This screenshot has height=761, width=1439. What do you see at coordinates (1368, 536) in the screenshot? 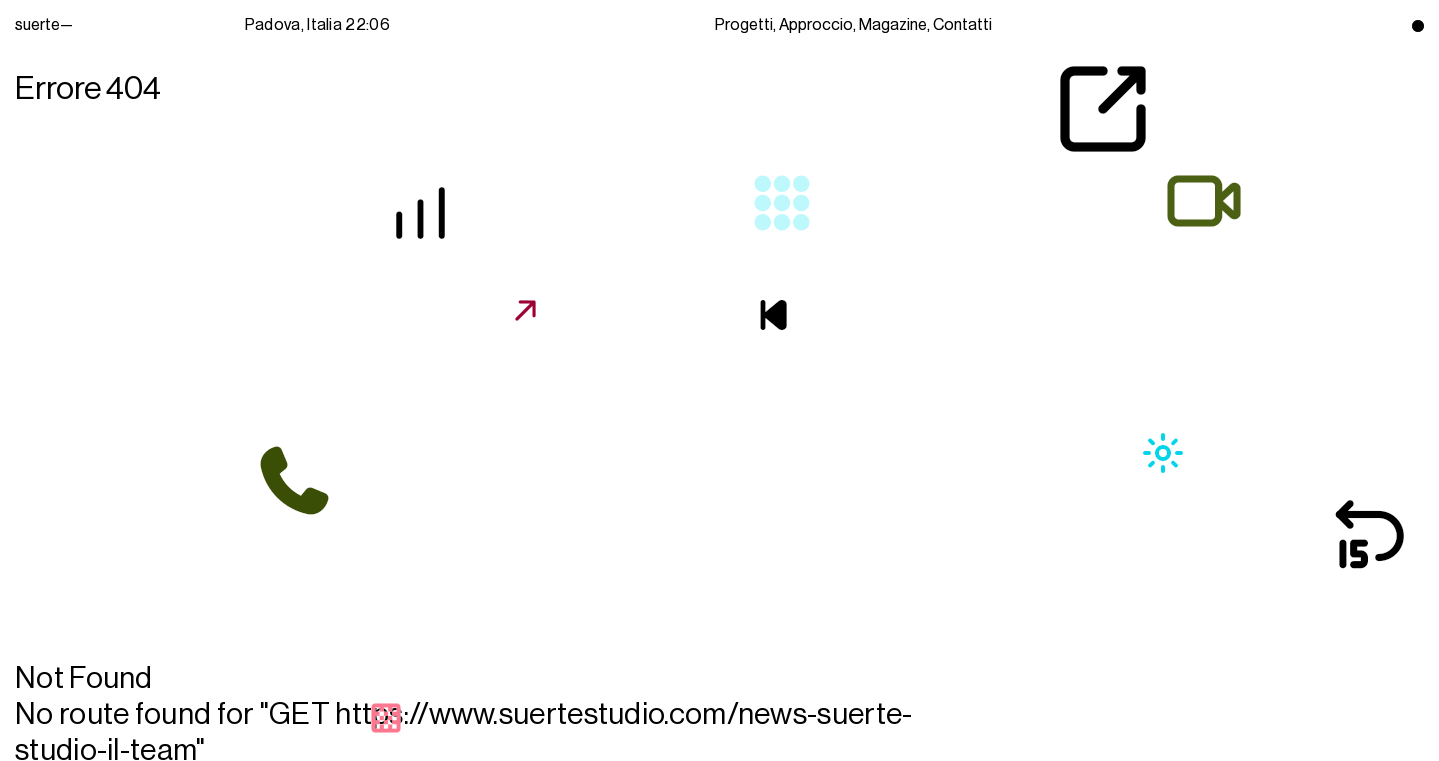
I see `skip back 15 seconds in media playback` at bounding box center [1368, 536].